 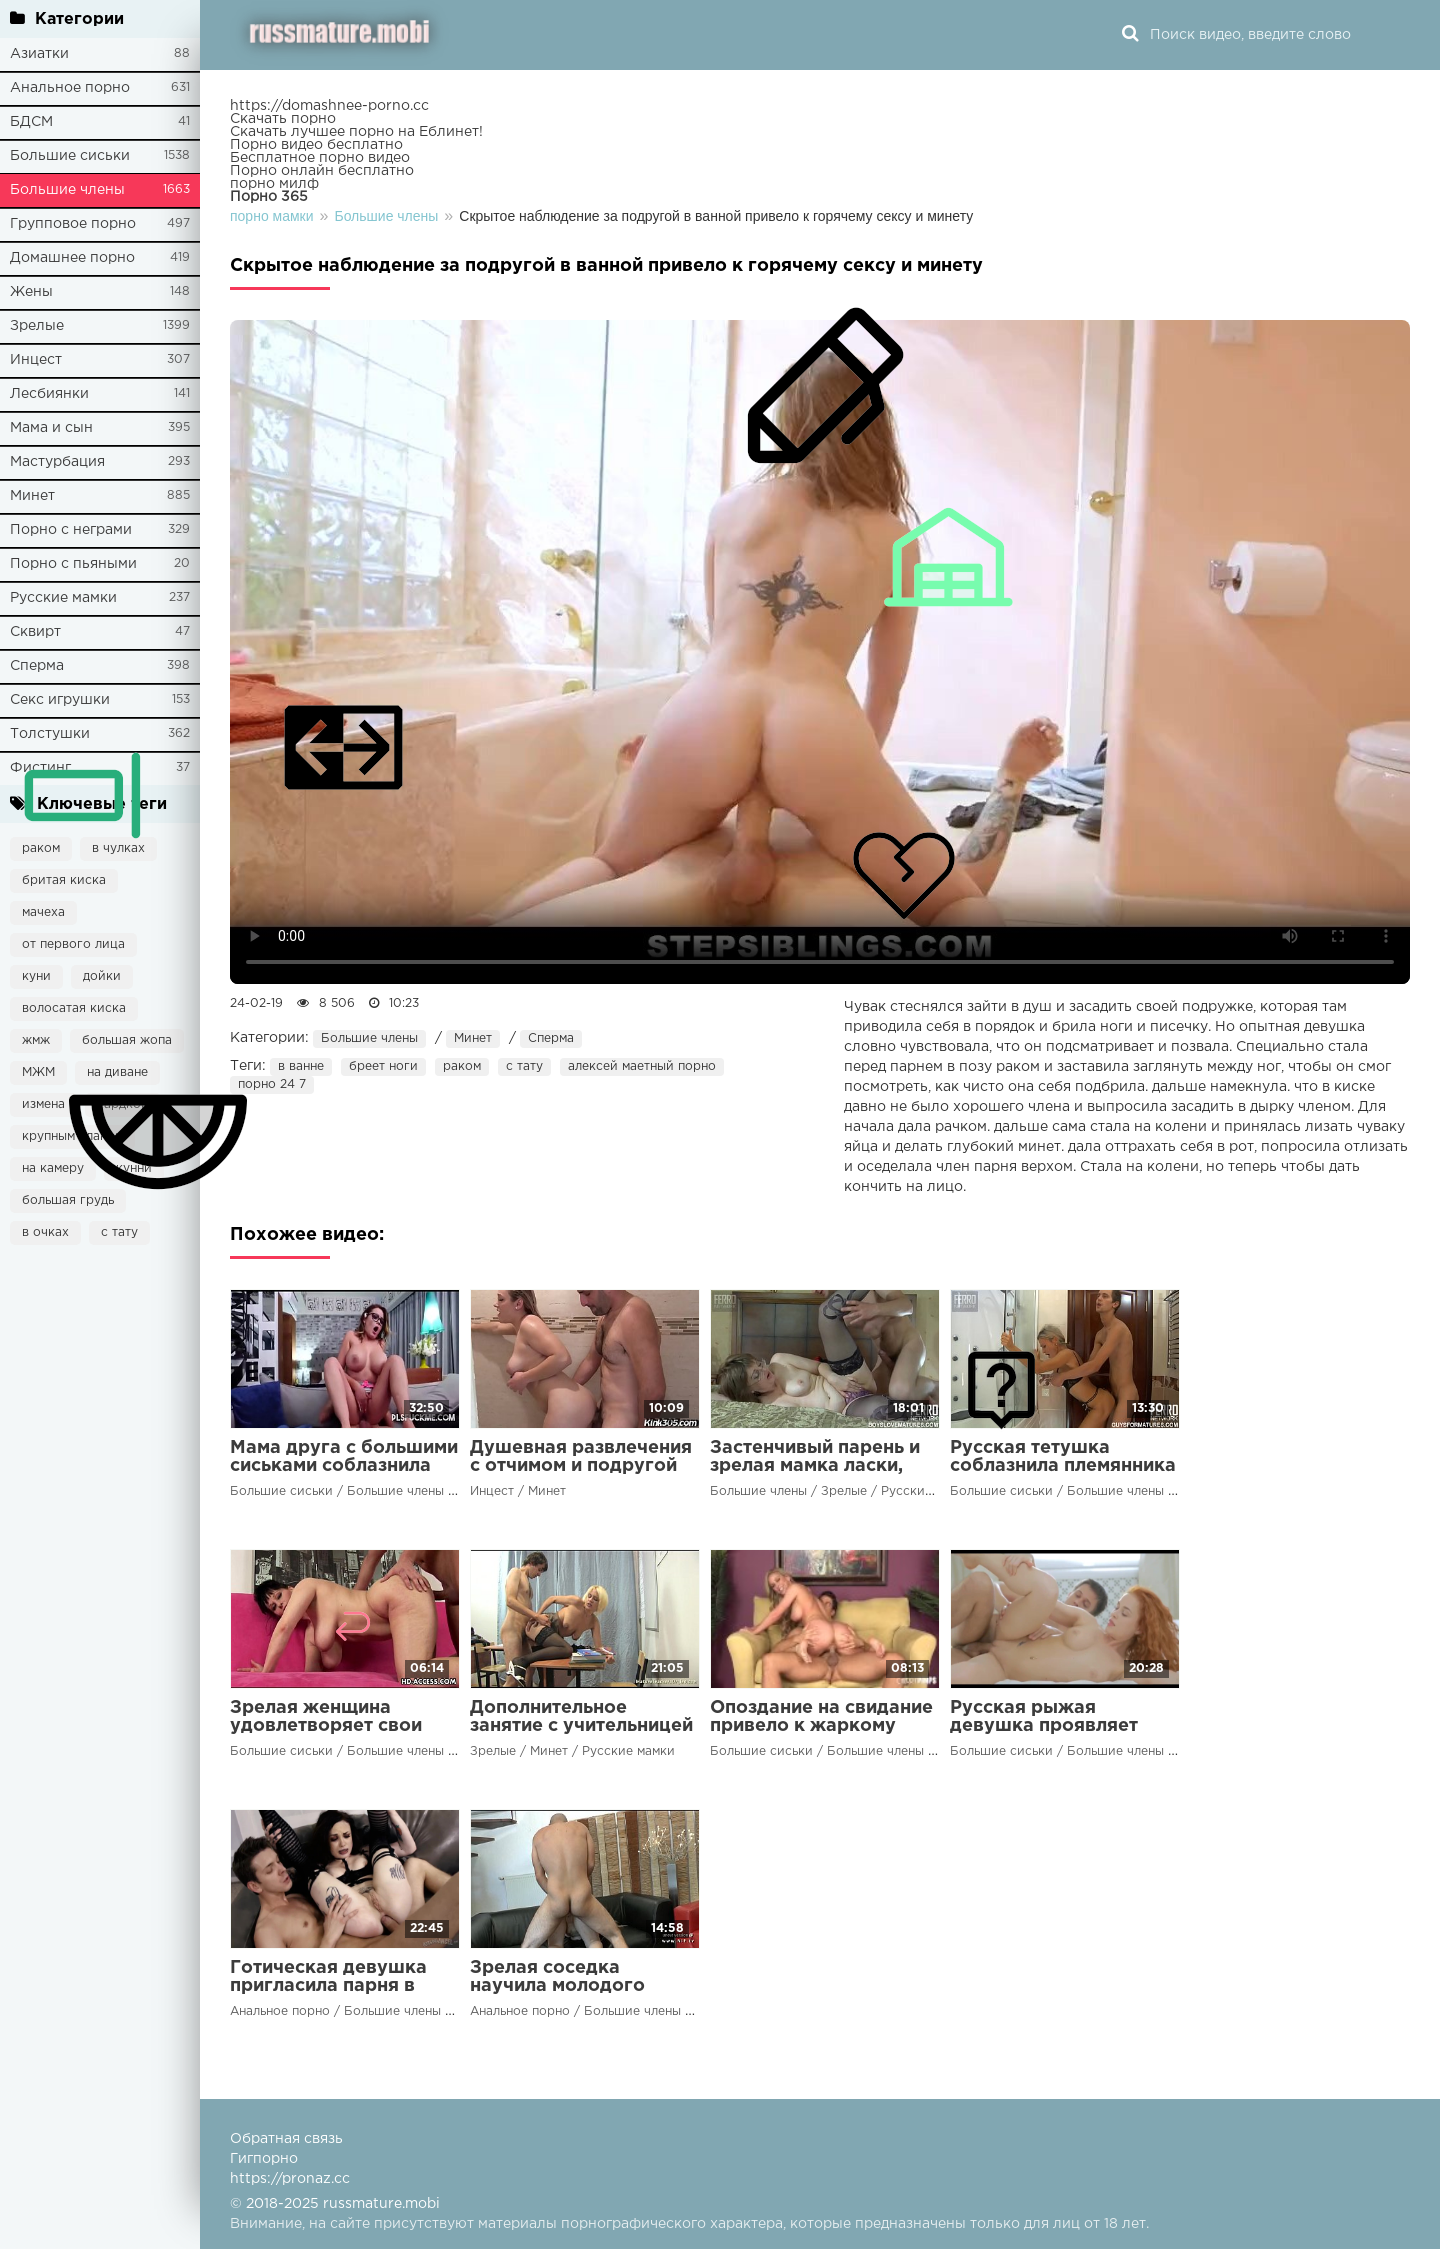 I want to click on edit or modify content, so click(x=822, y=388).